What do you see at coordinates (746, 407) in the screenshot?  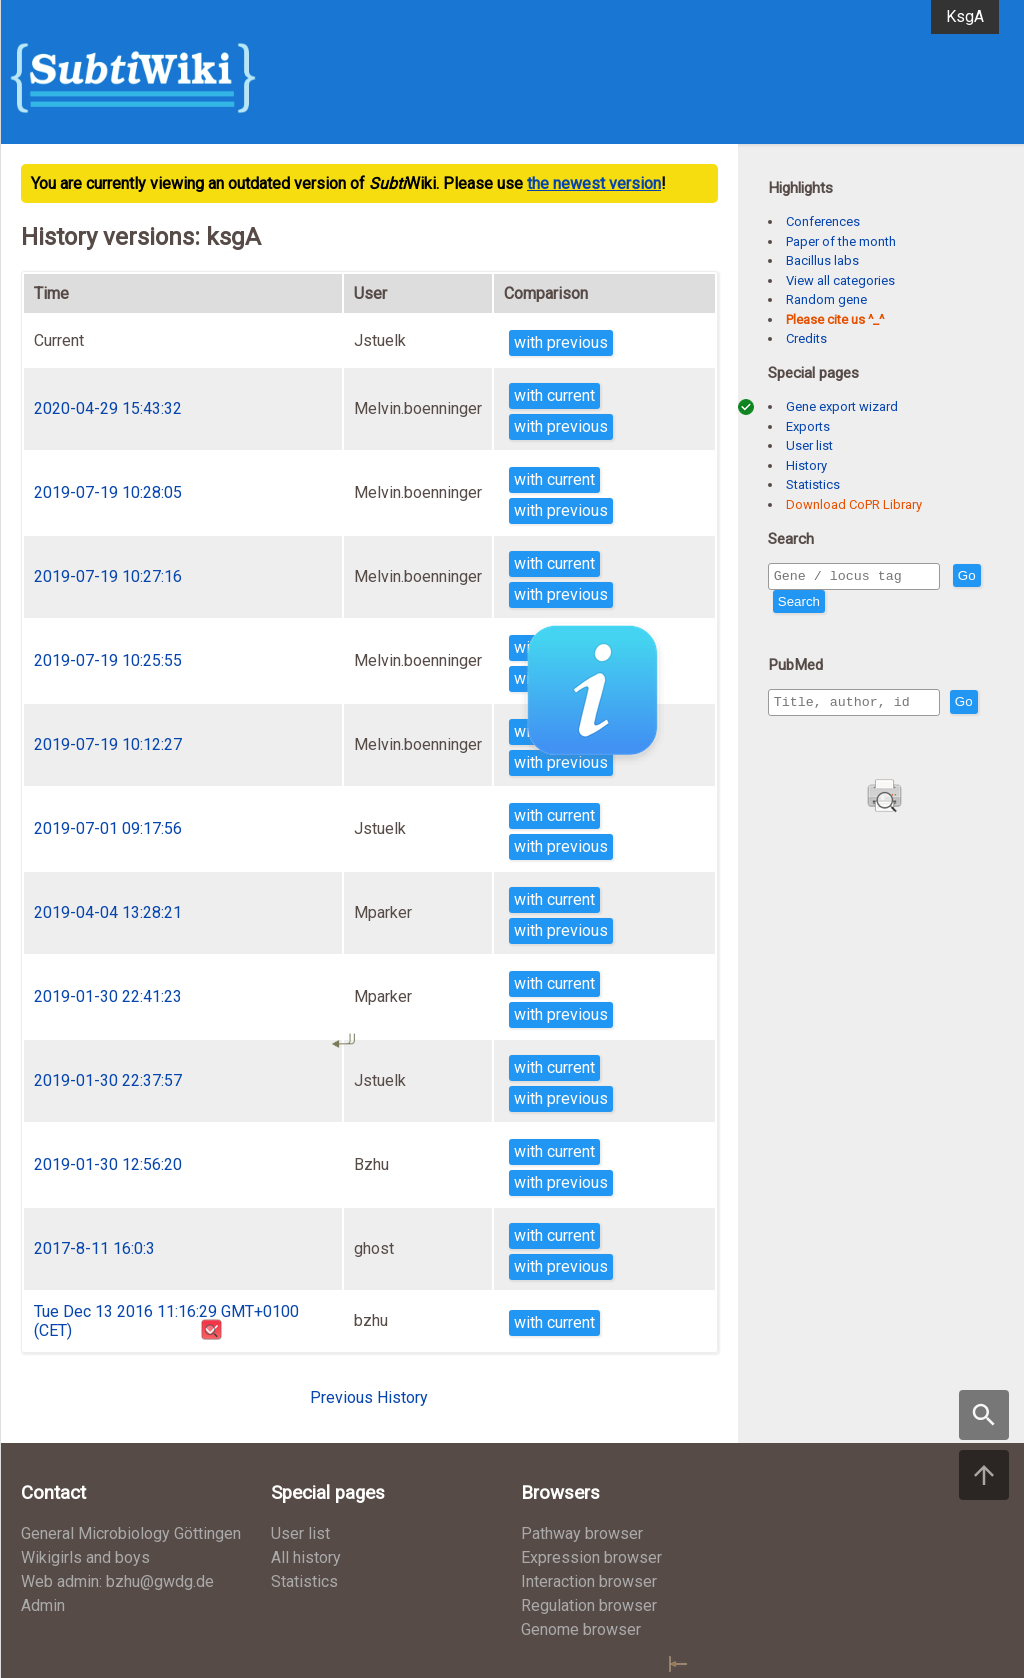 I see `mark item as complete` at bounding box center [746, 407].